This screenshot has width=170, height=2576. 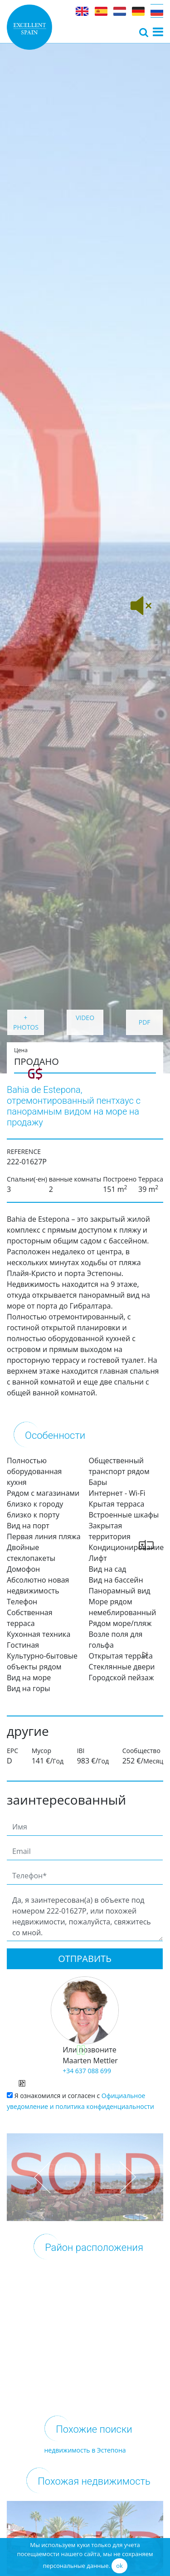 I want to click on mute audio, so click(x=140, y=605).